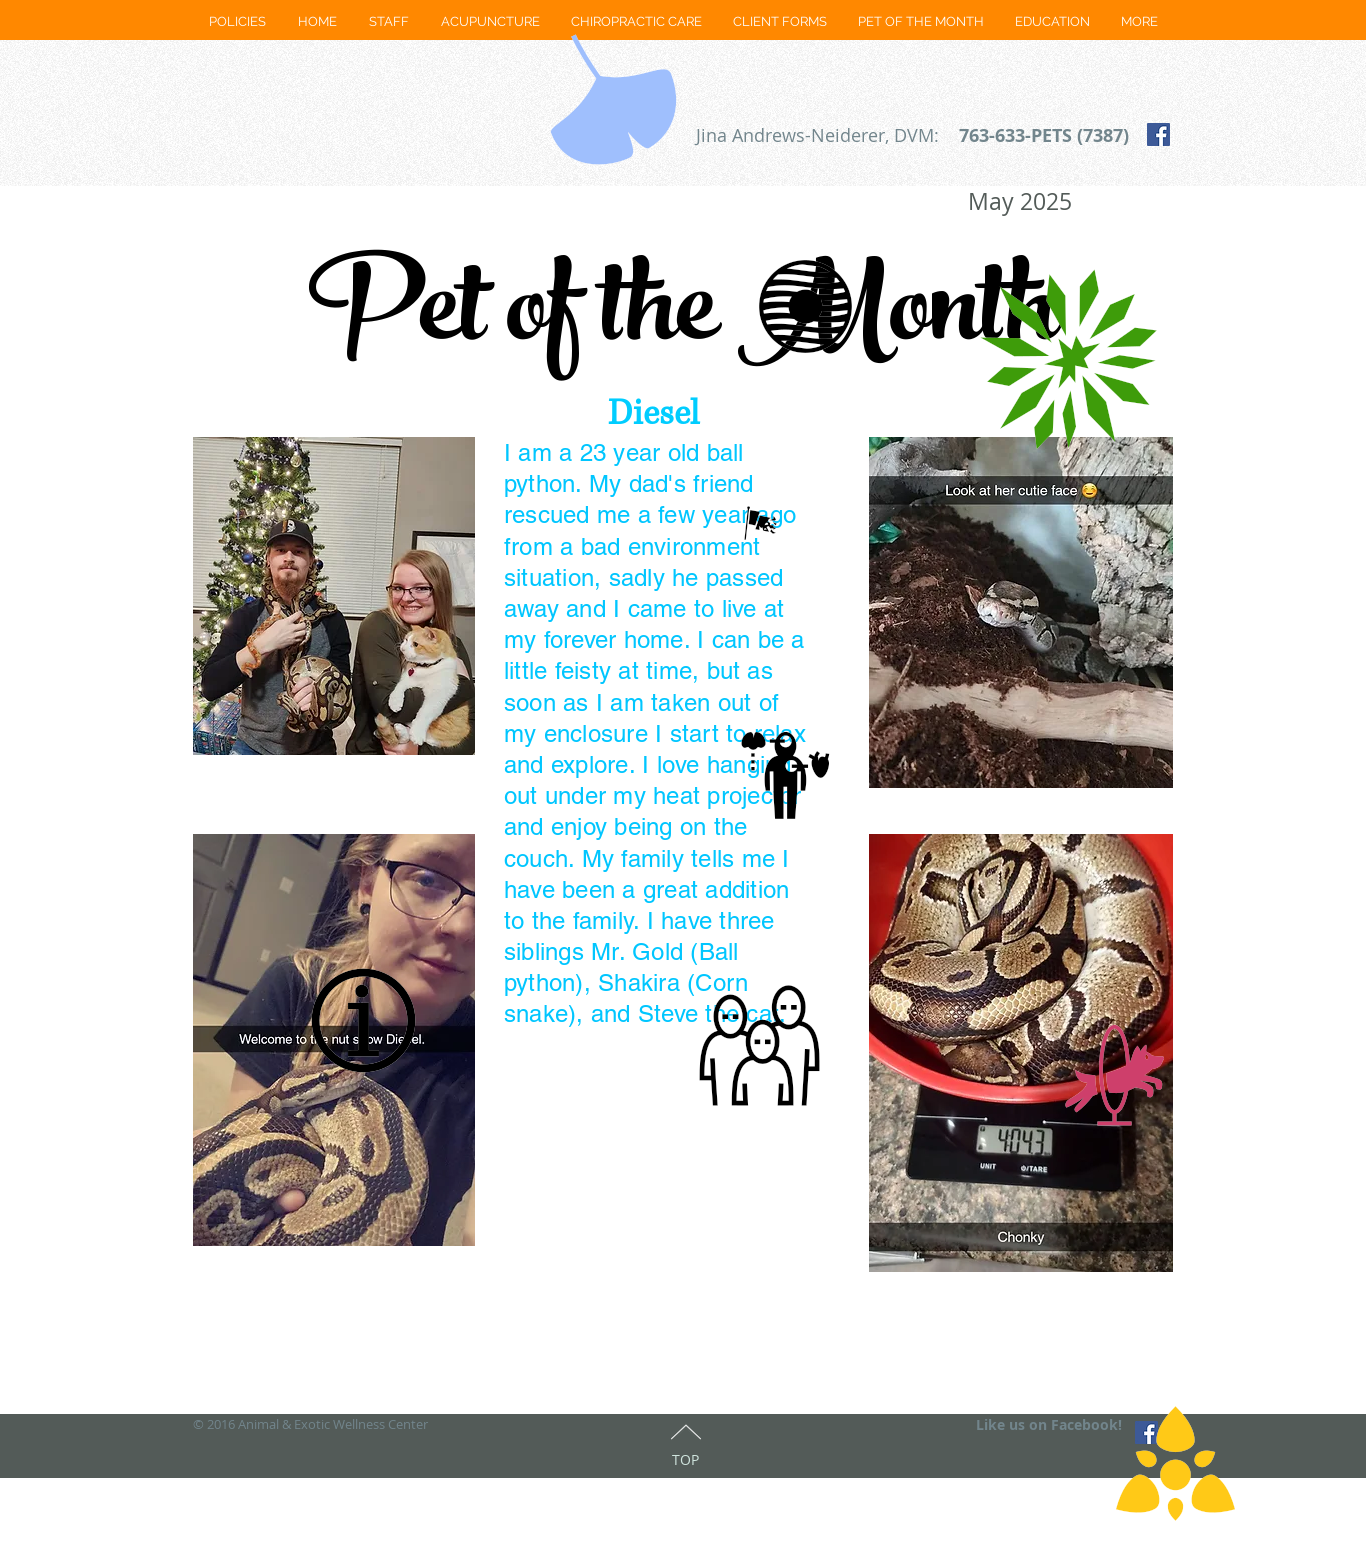 The height and width of the screenshot is (1560, 1366). Describe the element at coordinates (784, 775) in the screenshot. I see `view body anatomy or organ systems` at that location.